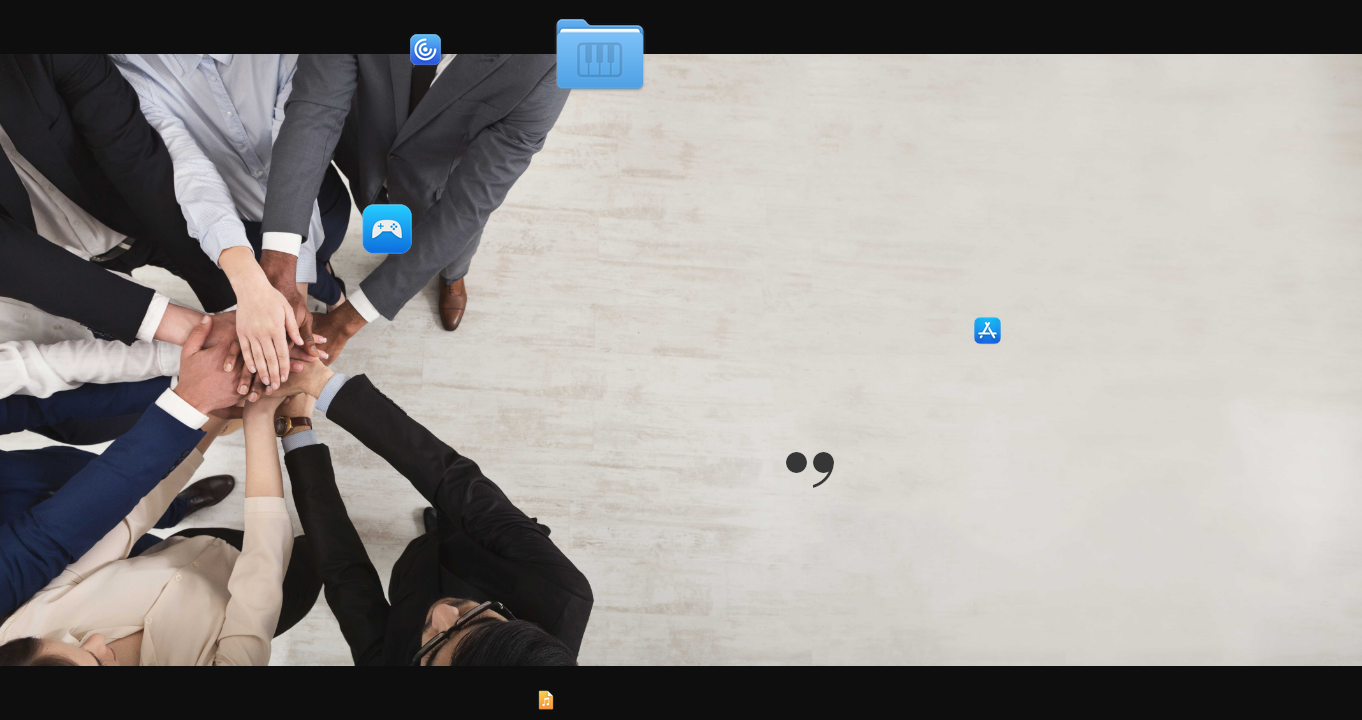 Image resolution: width=1362 pixels, height=720 pixels. I want to click on open pcsx playstation emulator, so click(387, 229).